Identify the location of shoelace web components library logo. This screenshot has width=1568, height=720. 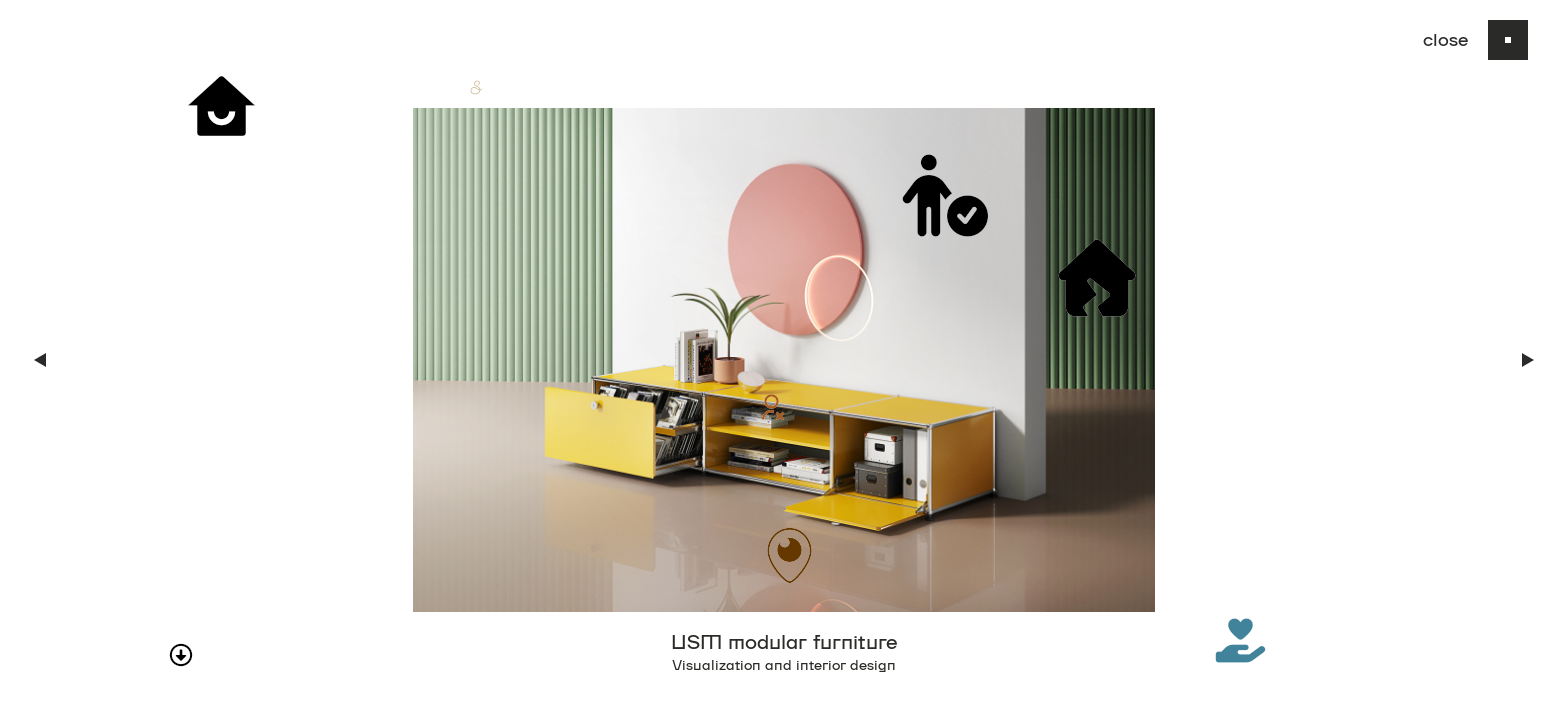
(476, 87).